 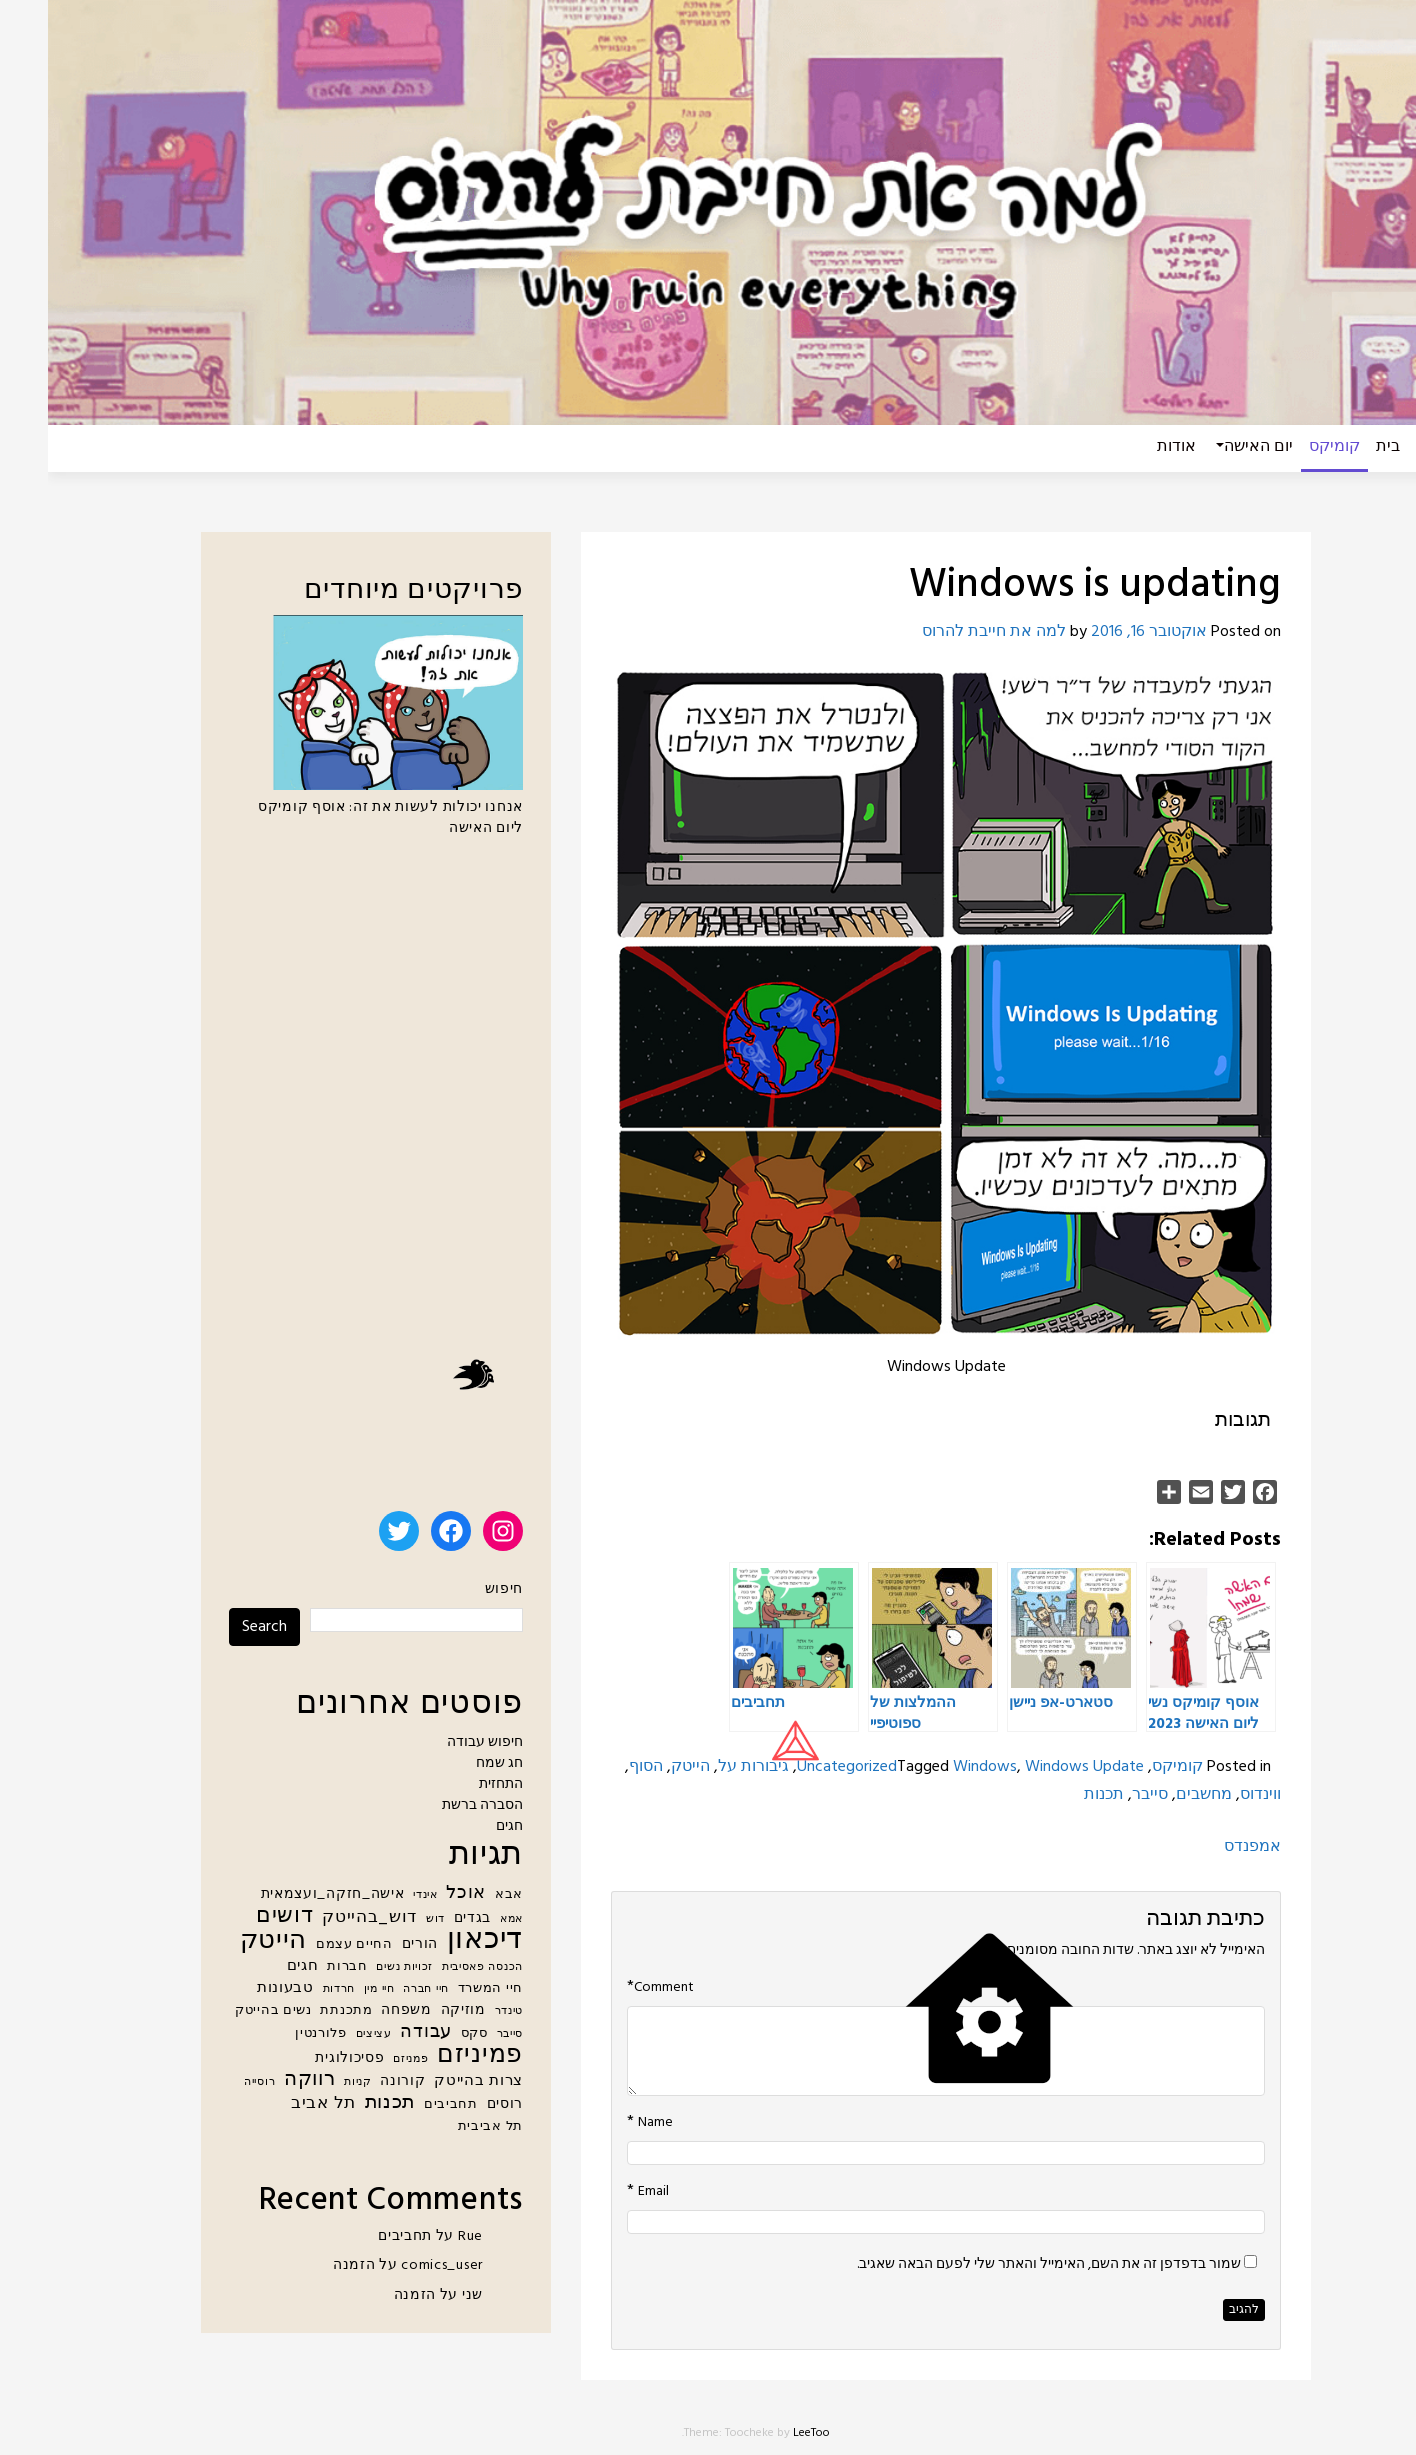 I want to click on access home or house settings, so click(x=989, y=2014).